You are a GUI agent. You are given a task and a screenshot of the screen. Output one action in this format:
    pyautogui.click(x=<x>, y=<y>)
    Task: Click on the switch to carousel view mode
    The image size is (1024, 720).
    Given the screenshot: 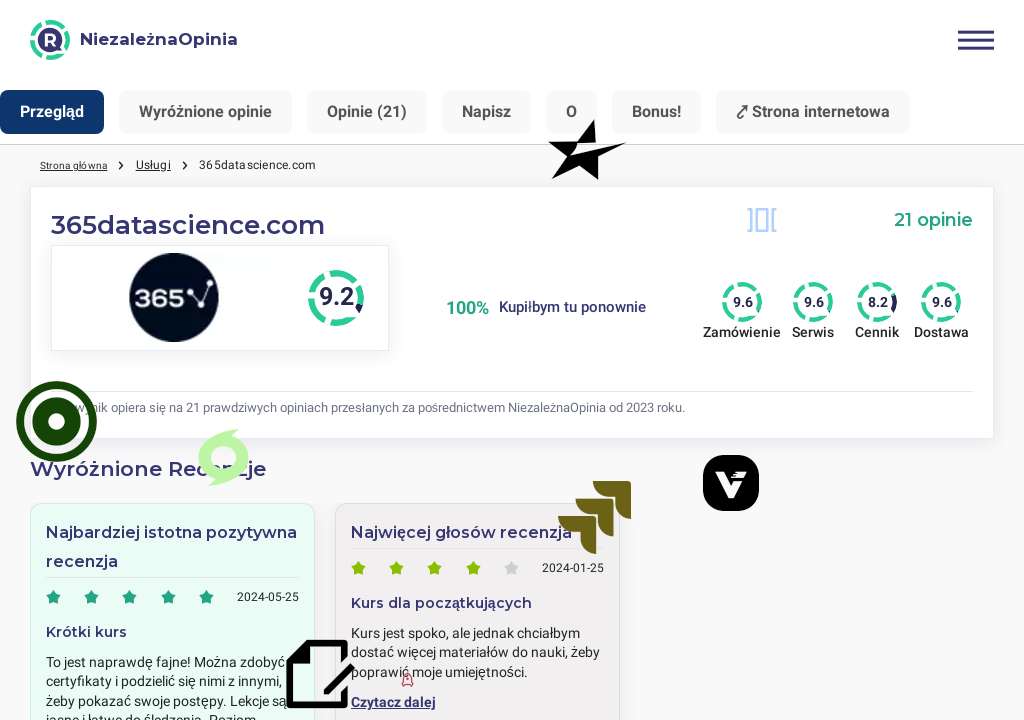 What is the action you would take?
    pyautogui.click(x=762, y=220)
    